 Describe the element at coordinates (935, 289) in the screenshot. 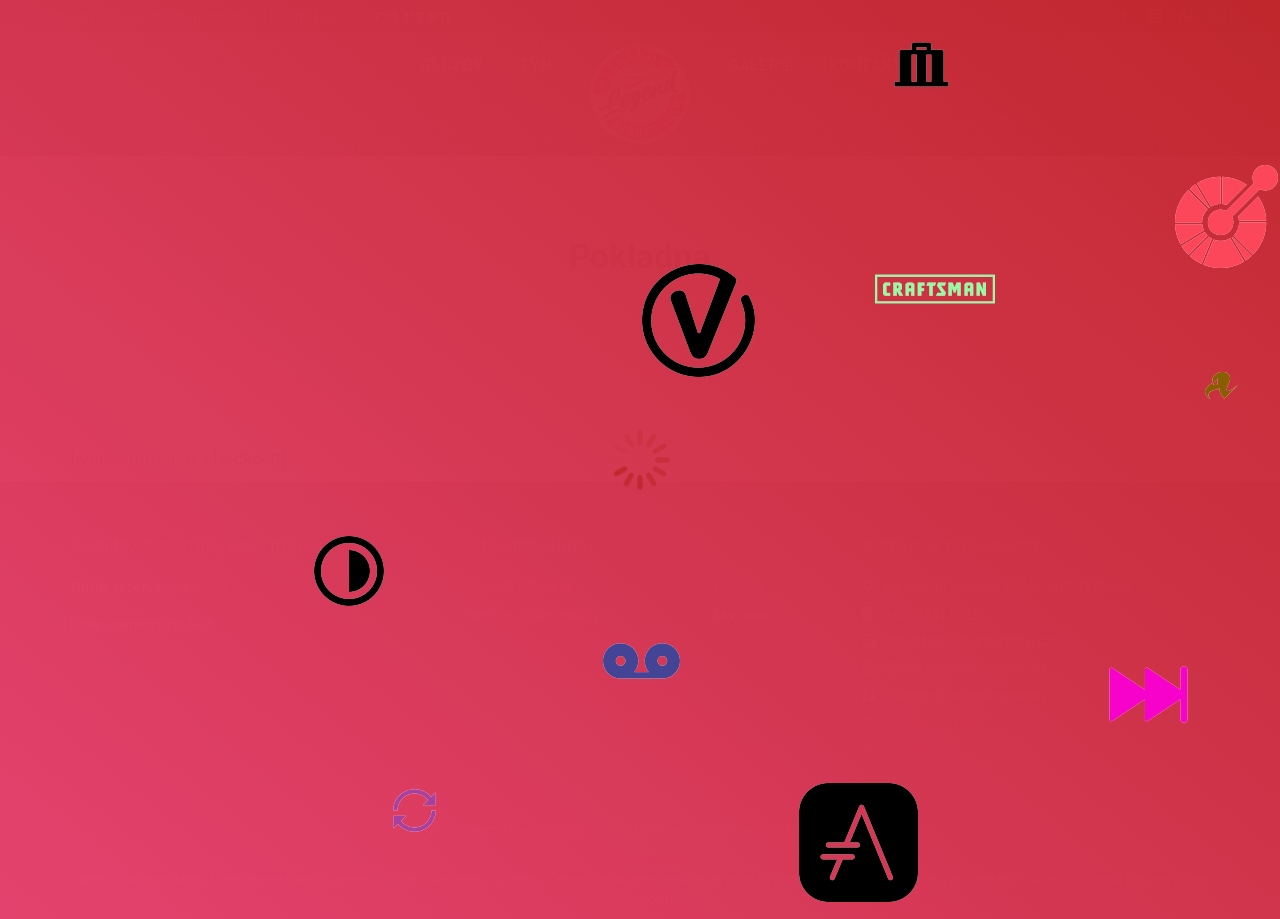

I see `craftsman brand logo` at that location.